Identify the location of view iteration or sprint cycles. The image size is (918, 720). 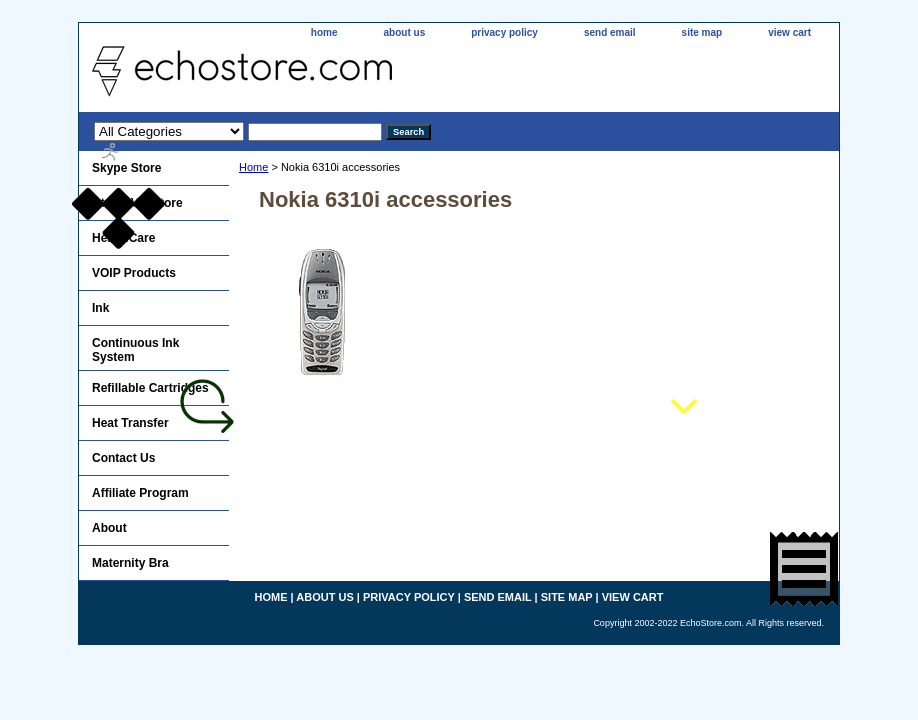
(206, 405).